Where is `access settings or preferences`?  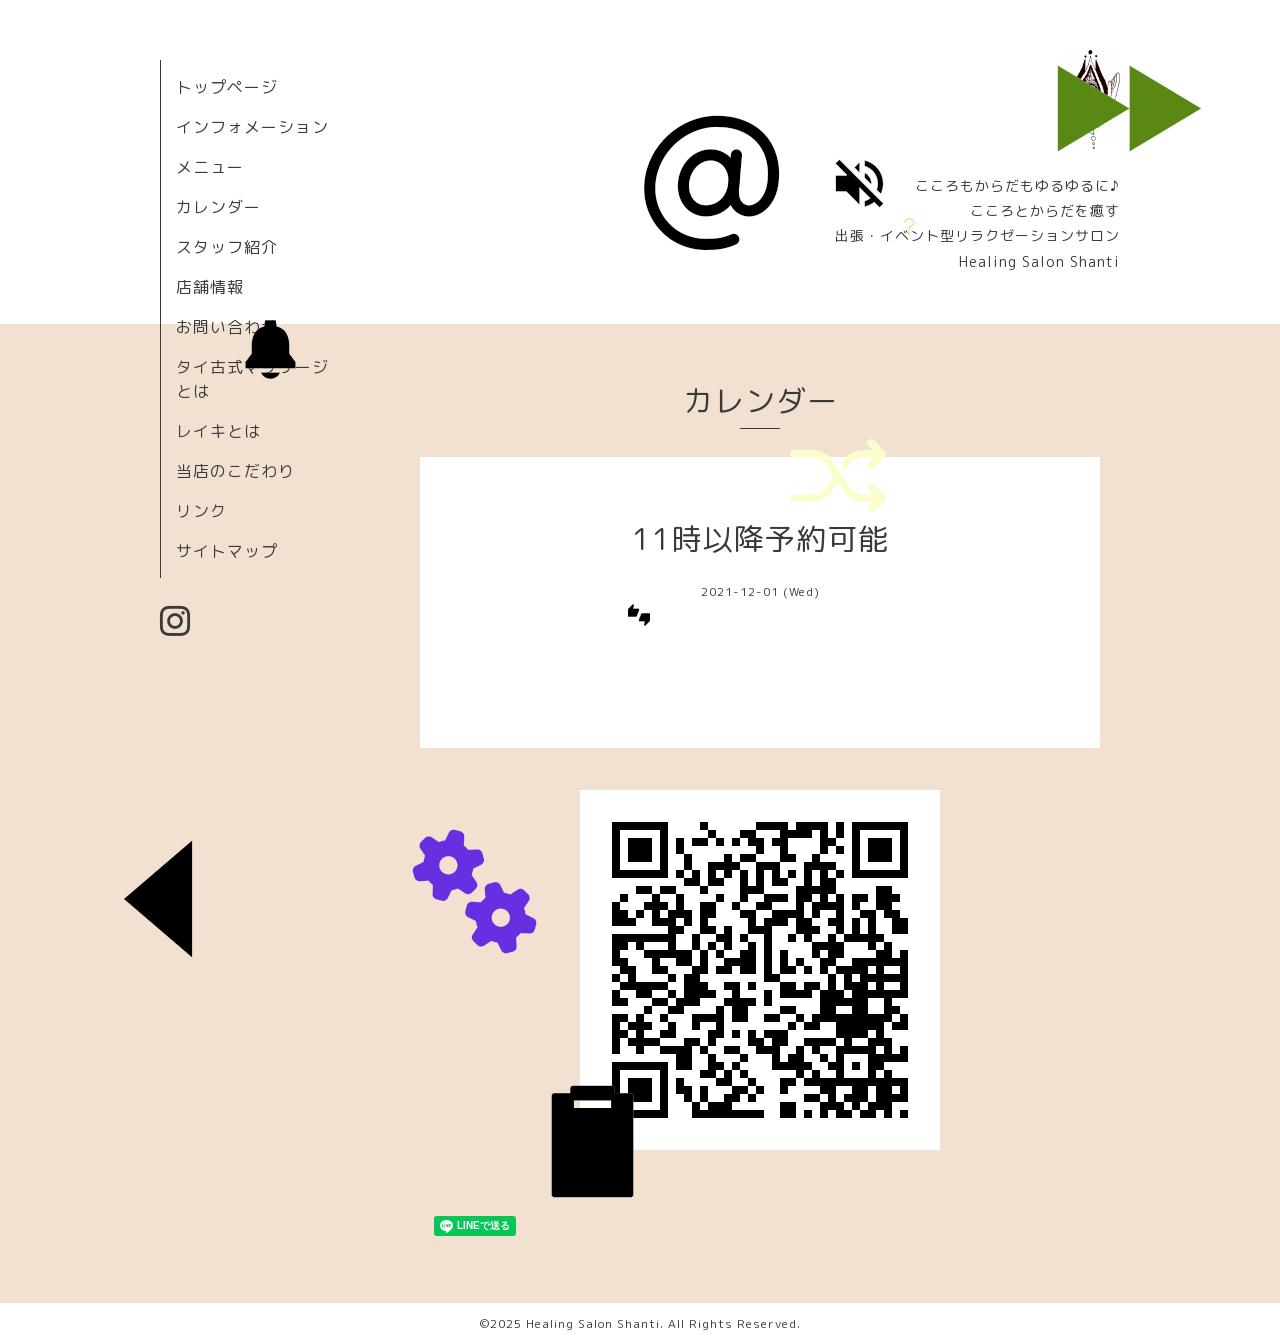 access settings or preferences is located at coordinates (474, 891).